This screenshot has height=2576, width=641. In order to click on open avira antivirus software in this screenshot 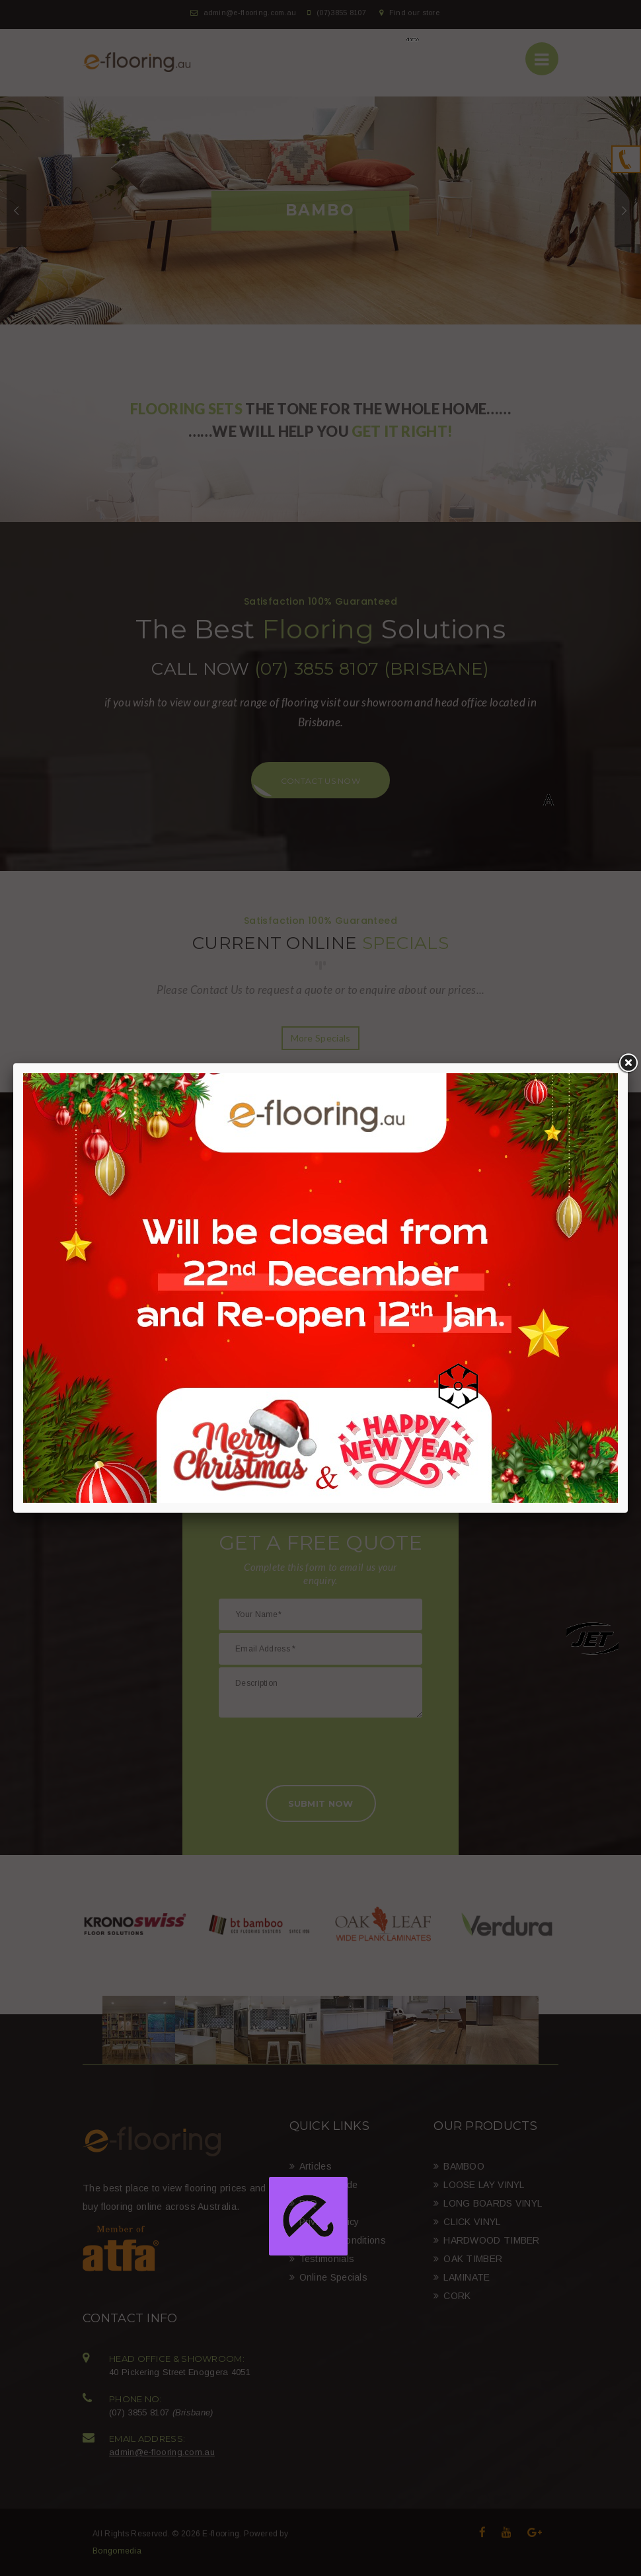, I will do `click(308, 2216)`.